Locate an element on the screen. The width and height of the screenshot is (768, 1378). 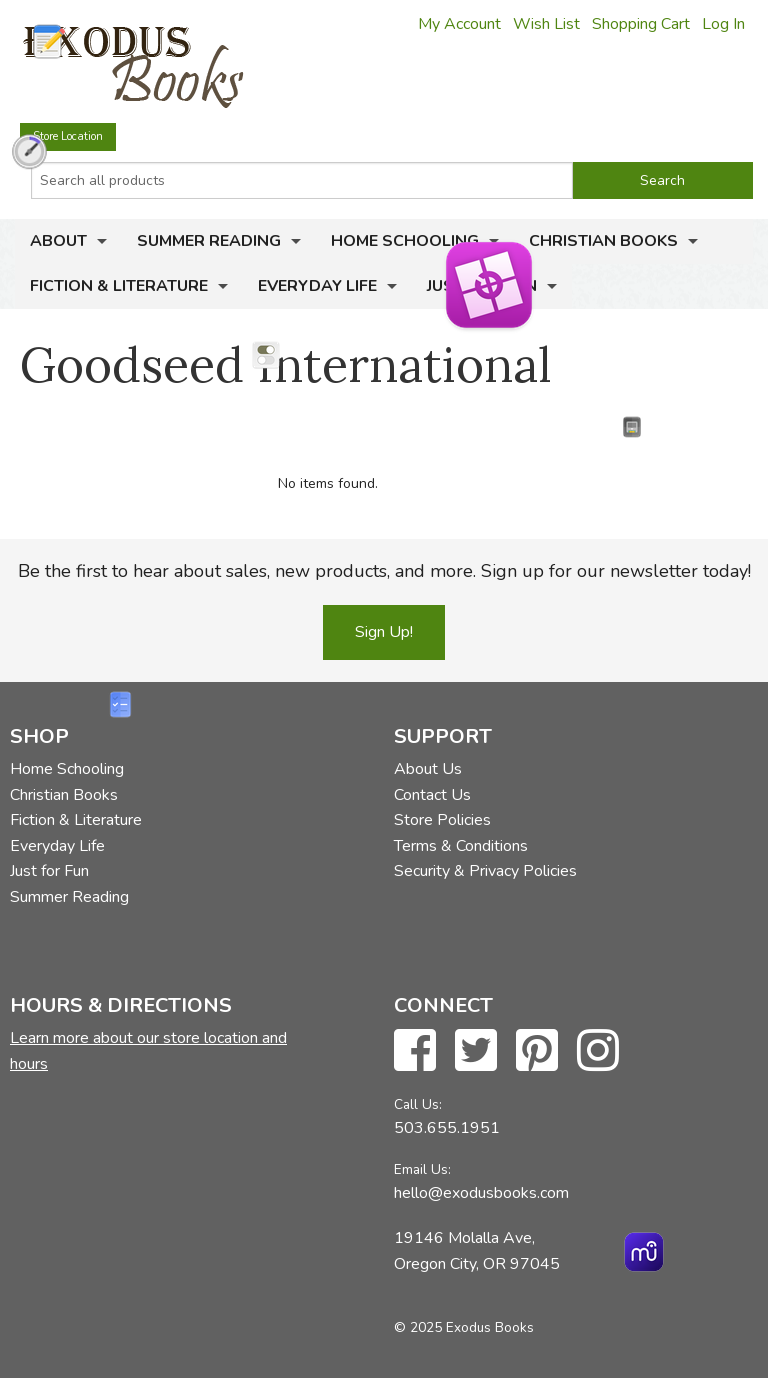
open MuseScore music notation app is located at coordinates (644, 1252).